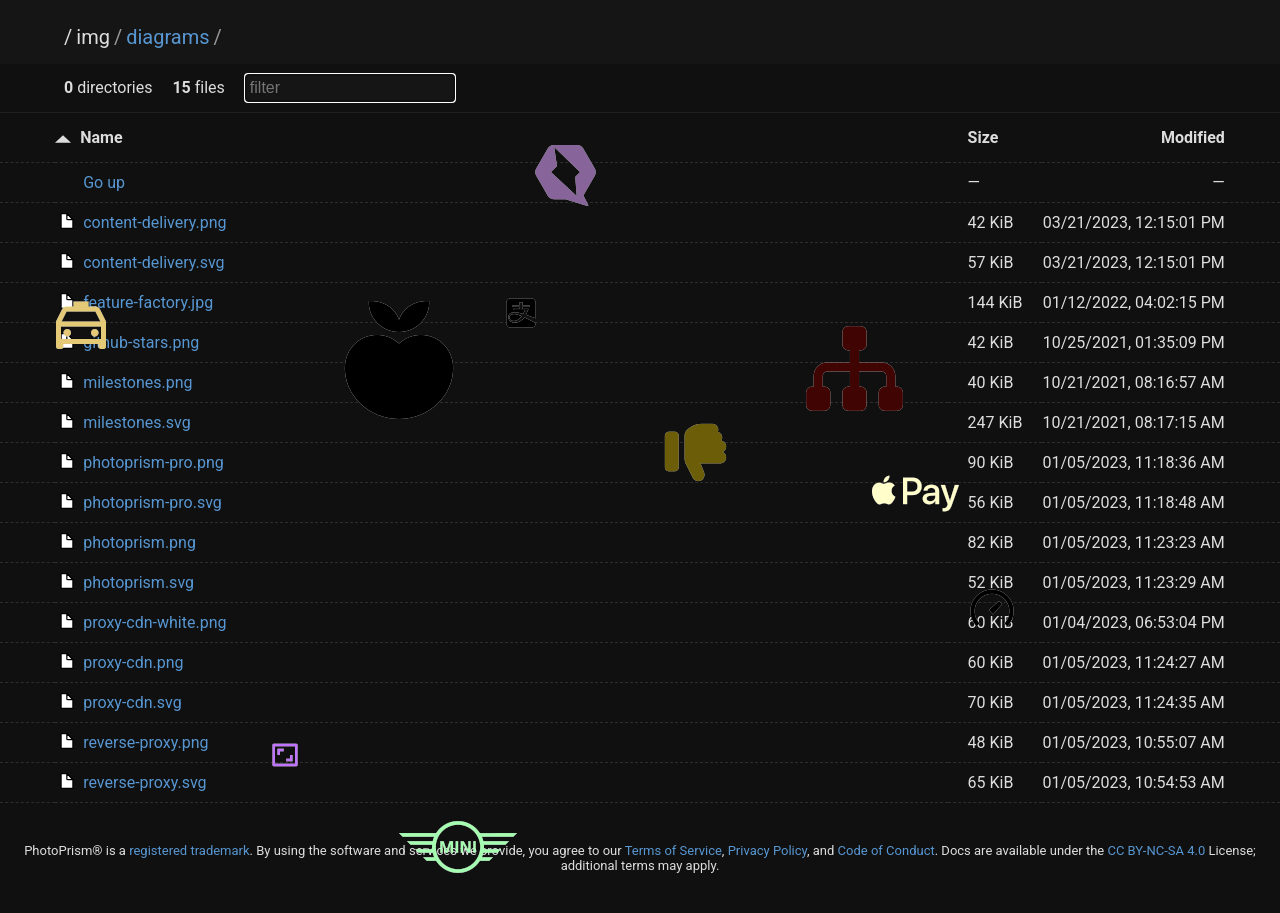 Image resolution: width=1280 pixels, height=913 pixels. I want to click on franprix grocery store app or website, so click(399, 360).